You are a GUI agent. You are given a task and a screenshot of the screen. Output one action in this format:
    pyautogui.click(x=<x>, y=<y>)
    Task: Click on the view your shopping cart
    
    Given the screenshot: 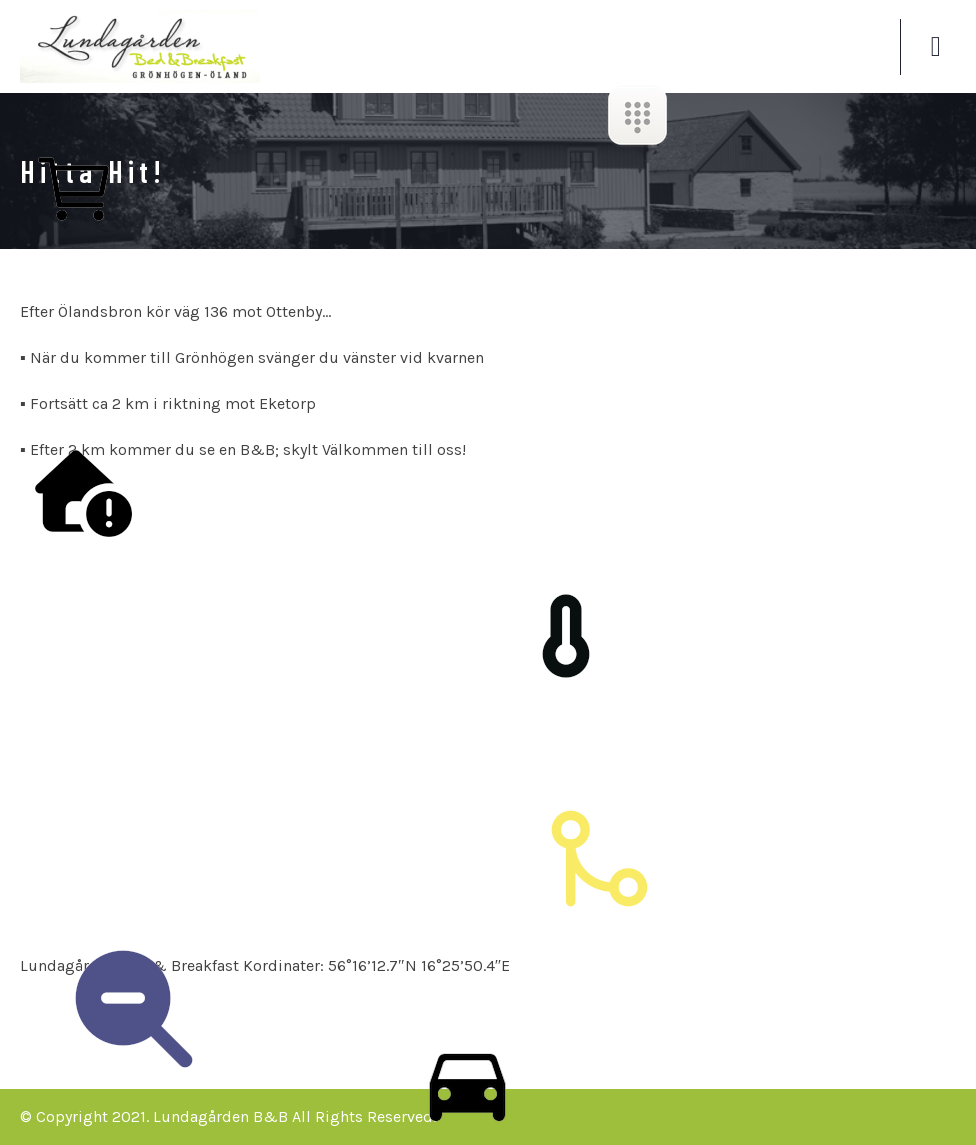 What is the action you would take?
    pyautogui.click(x=75, y=189)
    